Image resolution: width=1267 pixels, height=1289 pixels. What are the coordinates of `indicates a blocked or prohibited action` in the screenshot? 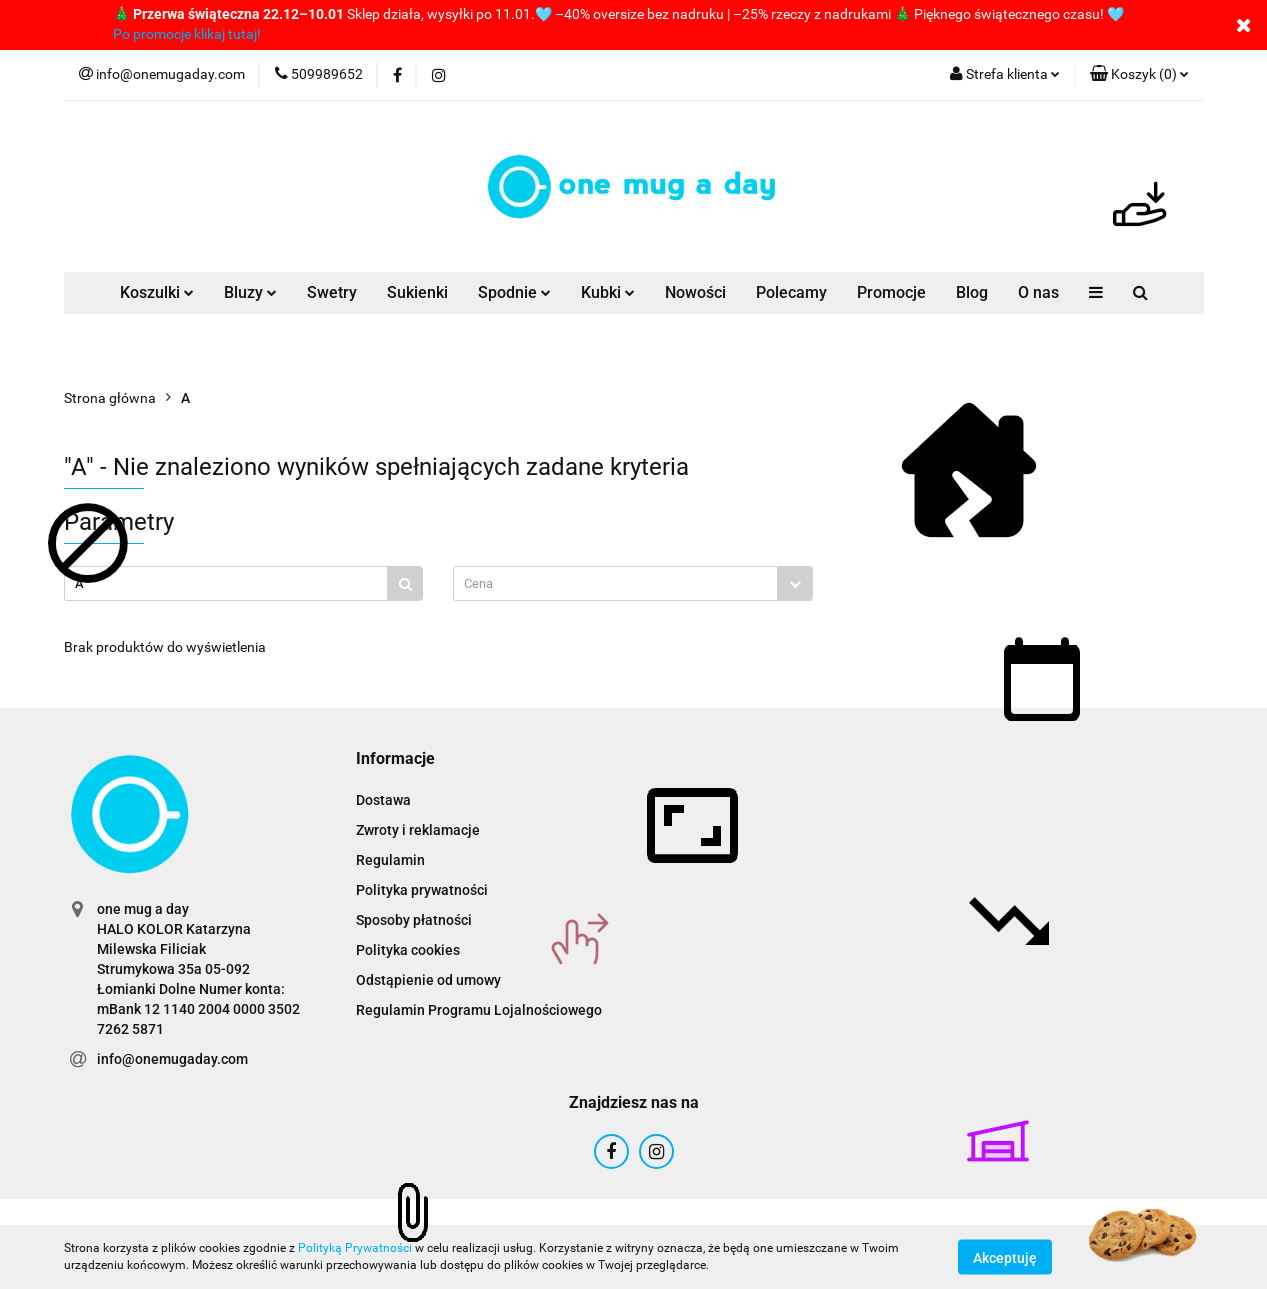 It's located at (88, 543).